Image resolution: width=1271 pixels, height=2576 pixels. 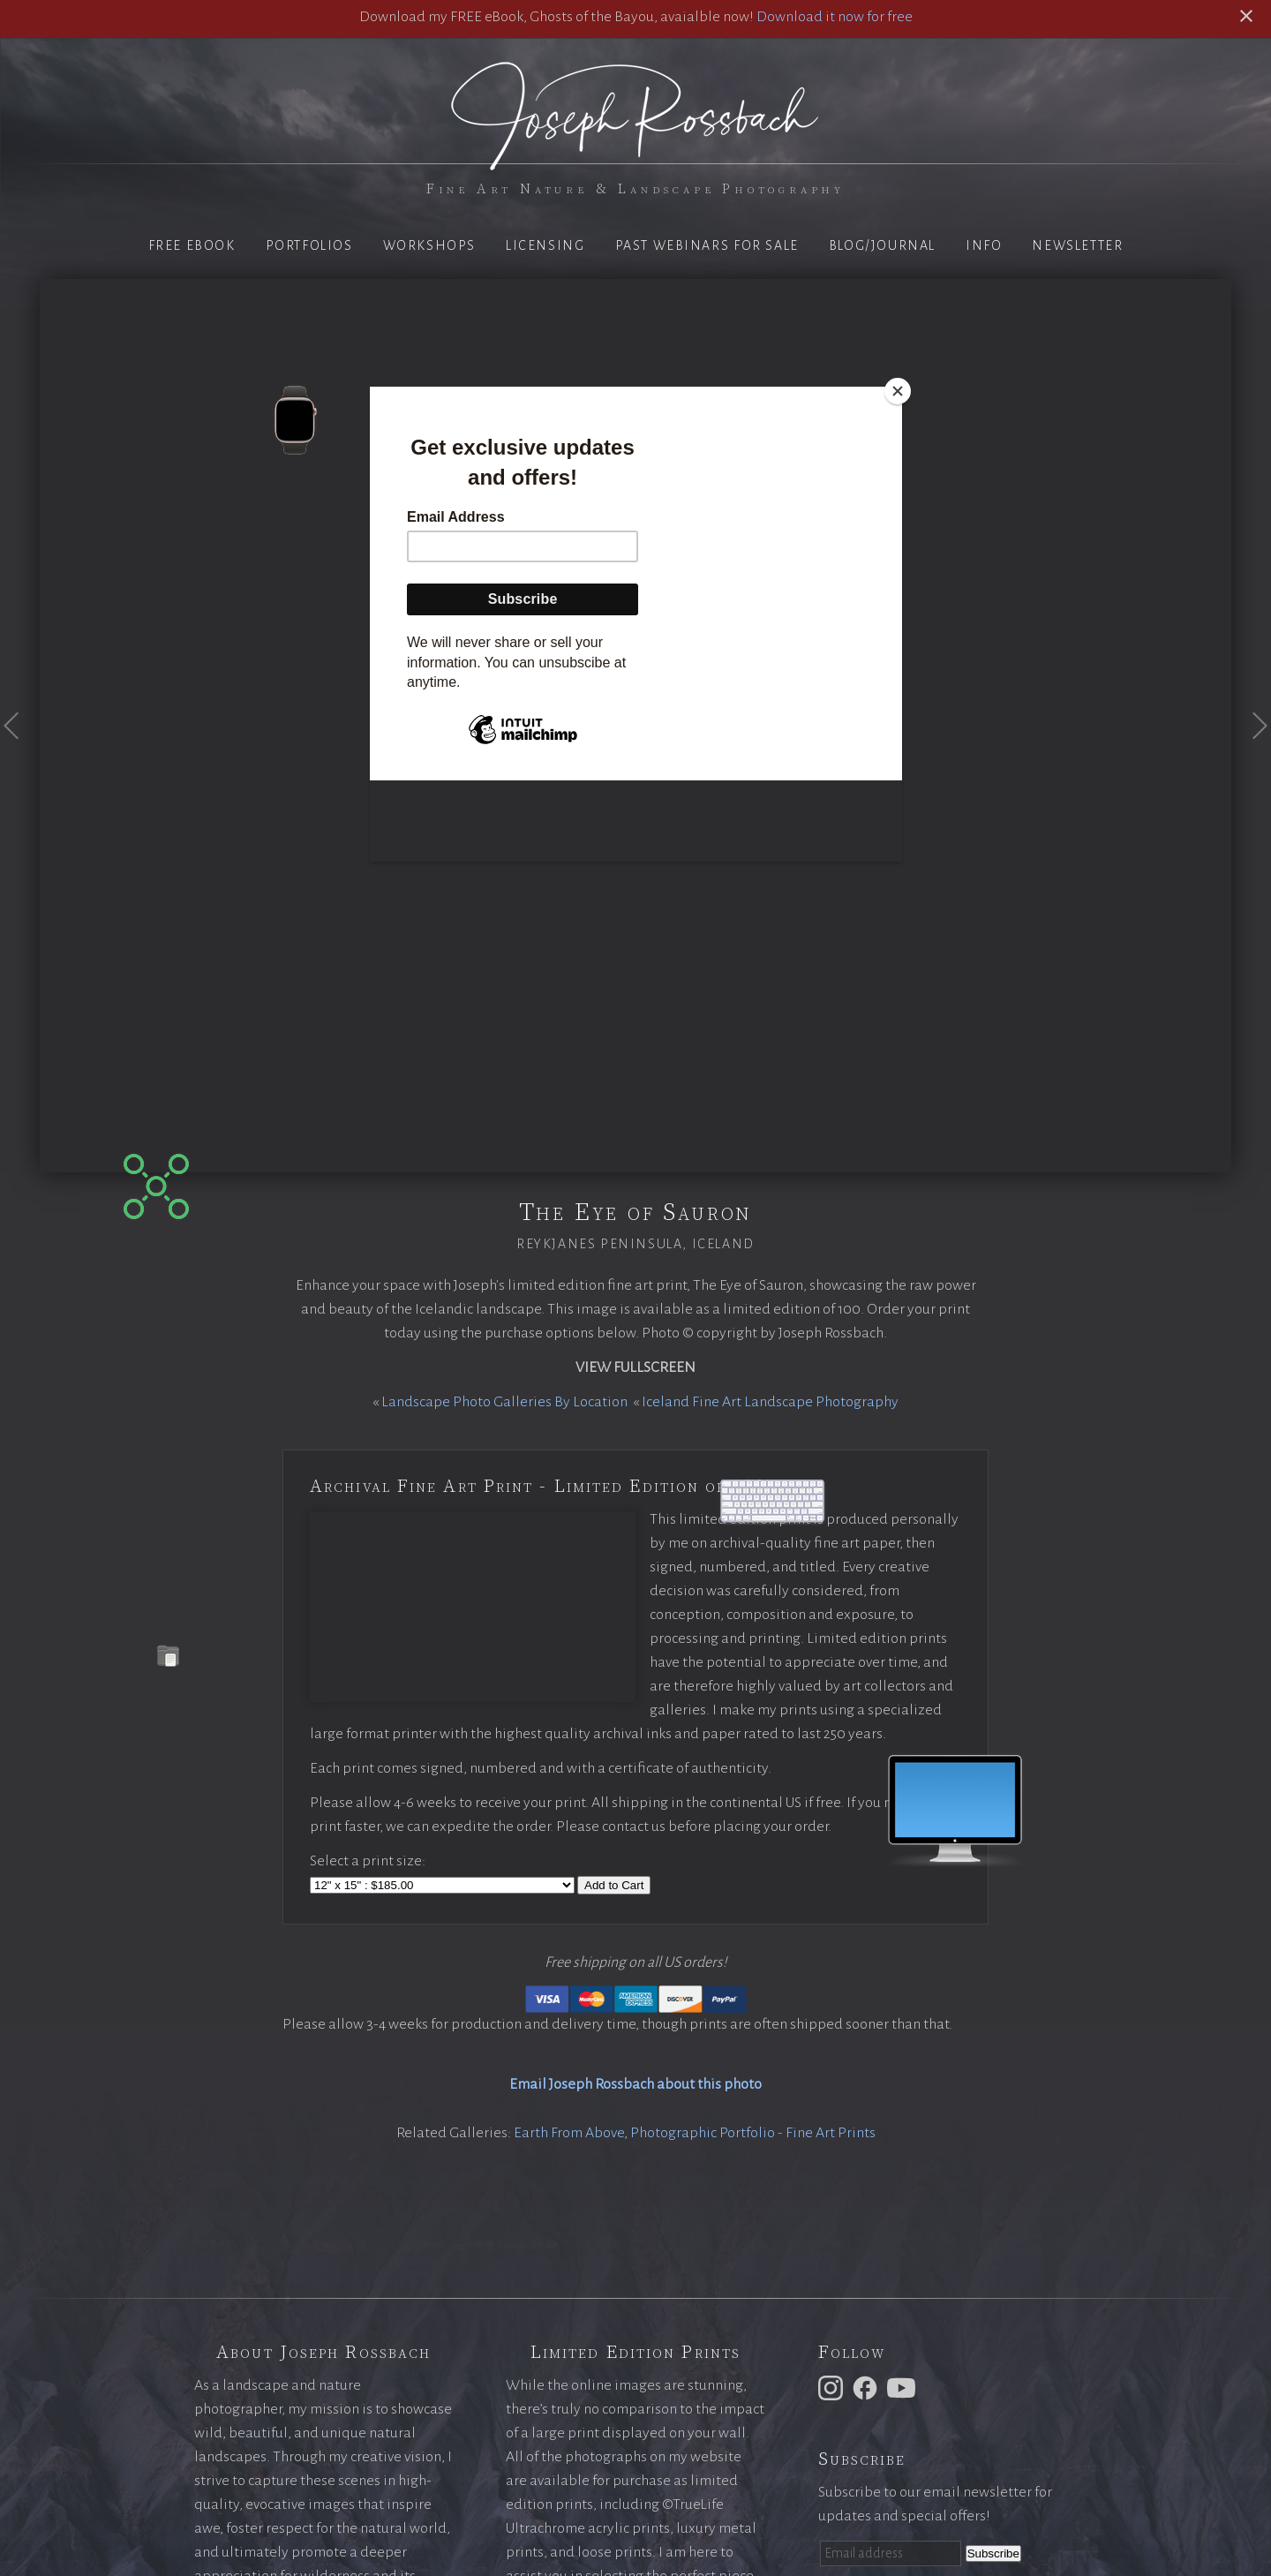 What do you see at coordinates (156, 1186) in the screenshot?
I see `access media library replication tools` at bounding box center [156, 1186].